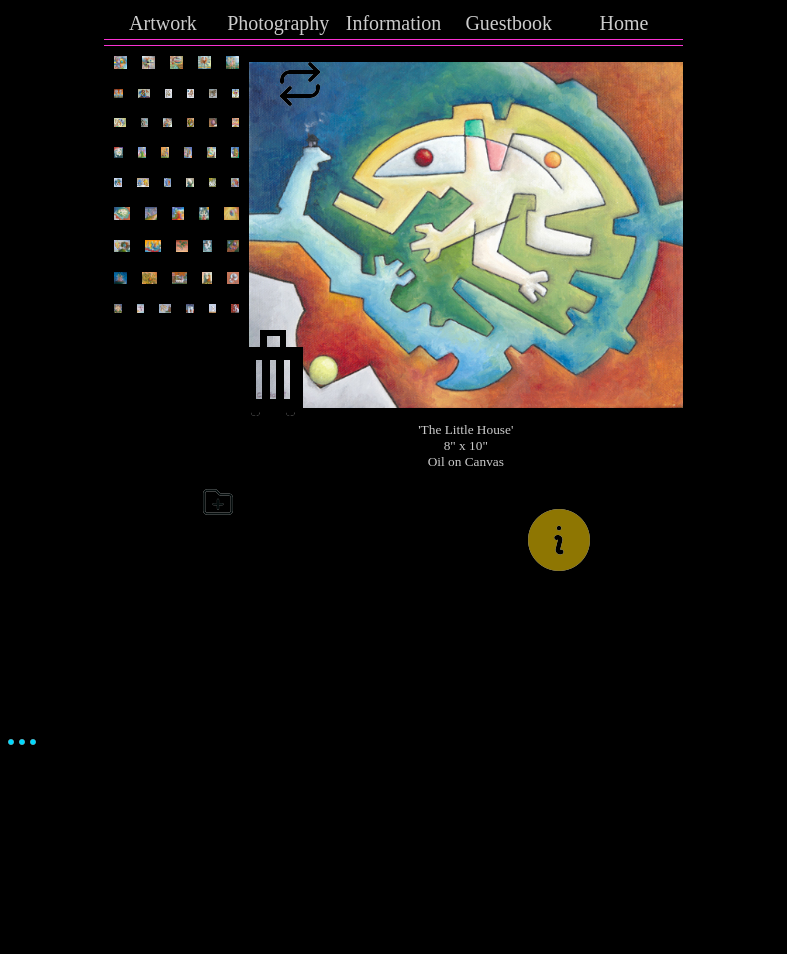  What do you see at coordinates (273, 373) in the screenshot?
I see `access travel or trip information` at bounding box center [273, 373].